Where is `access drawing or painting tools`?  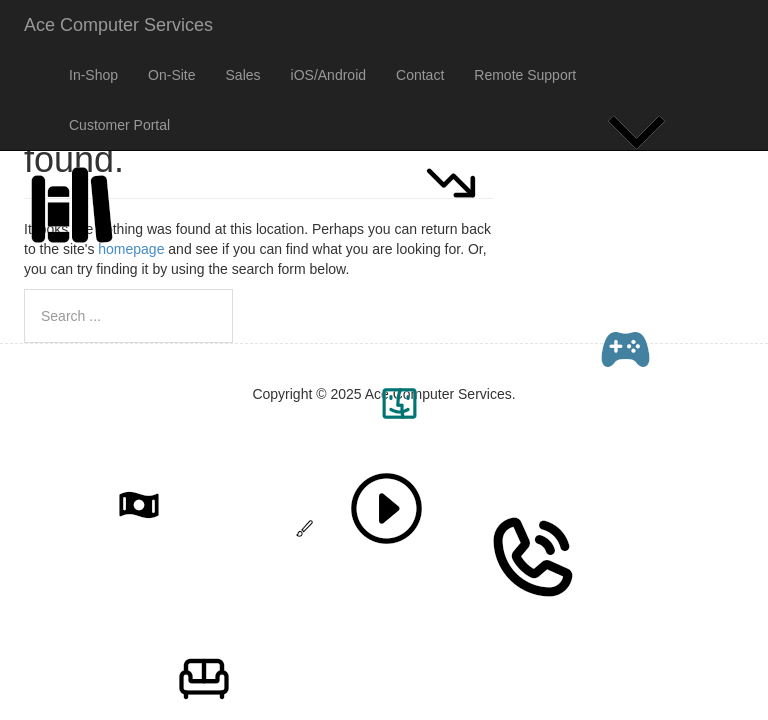 access drawing or painting tools is located at coordinates (304, 528).